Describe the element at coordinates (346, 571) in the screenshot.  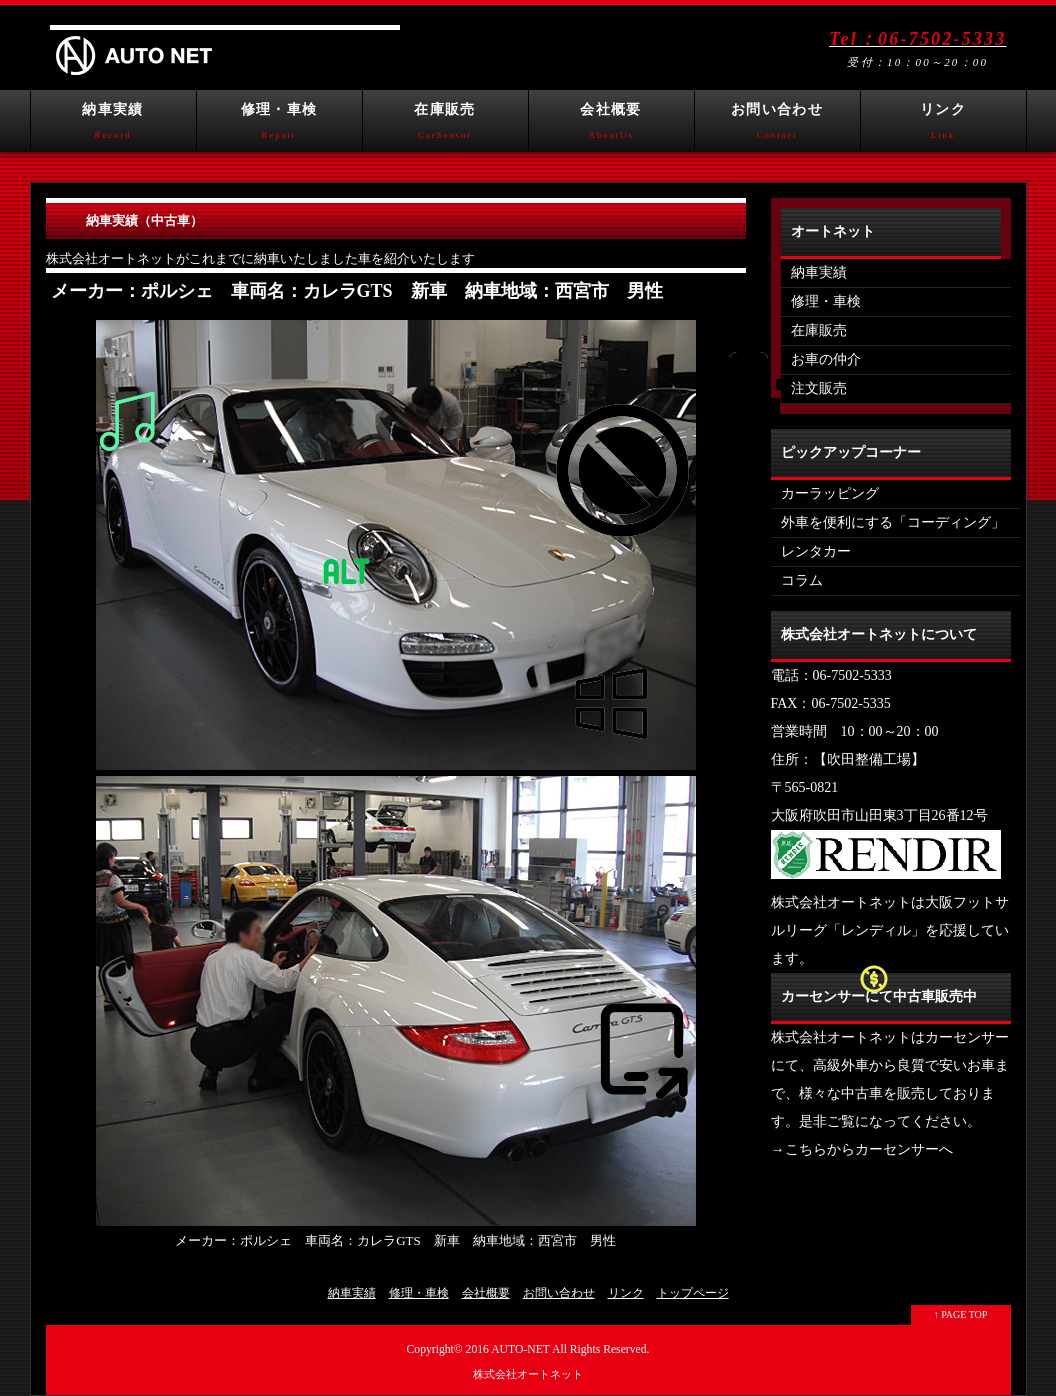
I see `keyboard alt key indicator` at that location.